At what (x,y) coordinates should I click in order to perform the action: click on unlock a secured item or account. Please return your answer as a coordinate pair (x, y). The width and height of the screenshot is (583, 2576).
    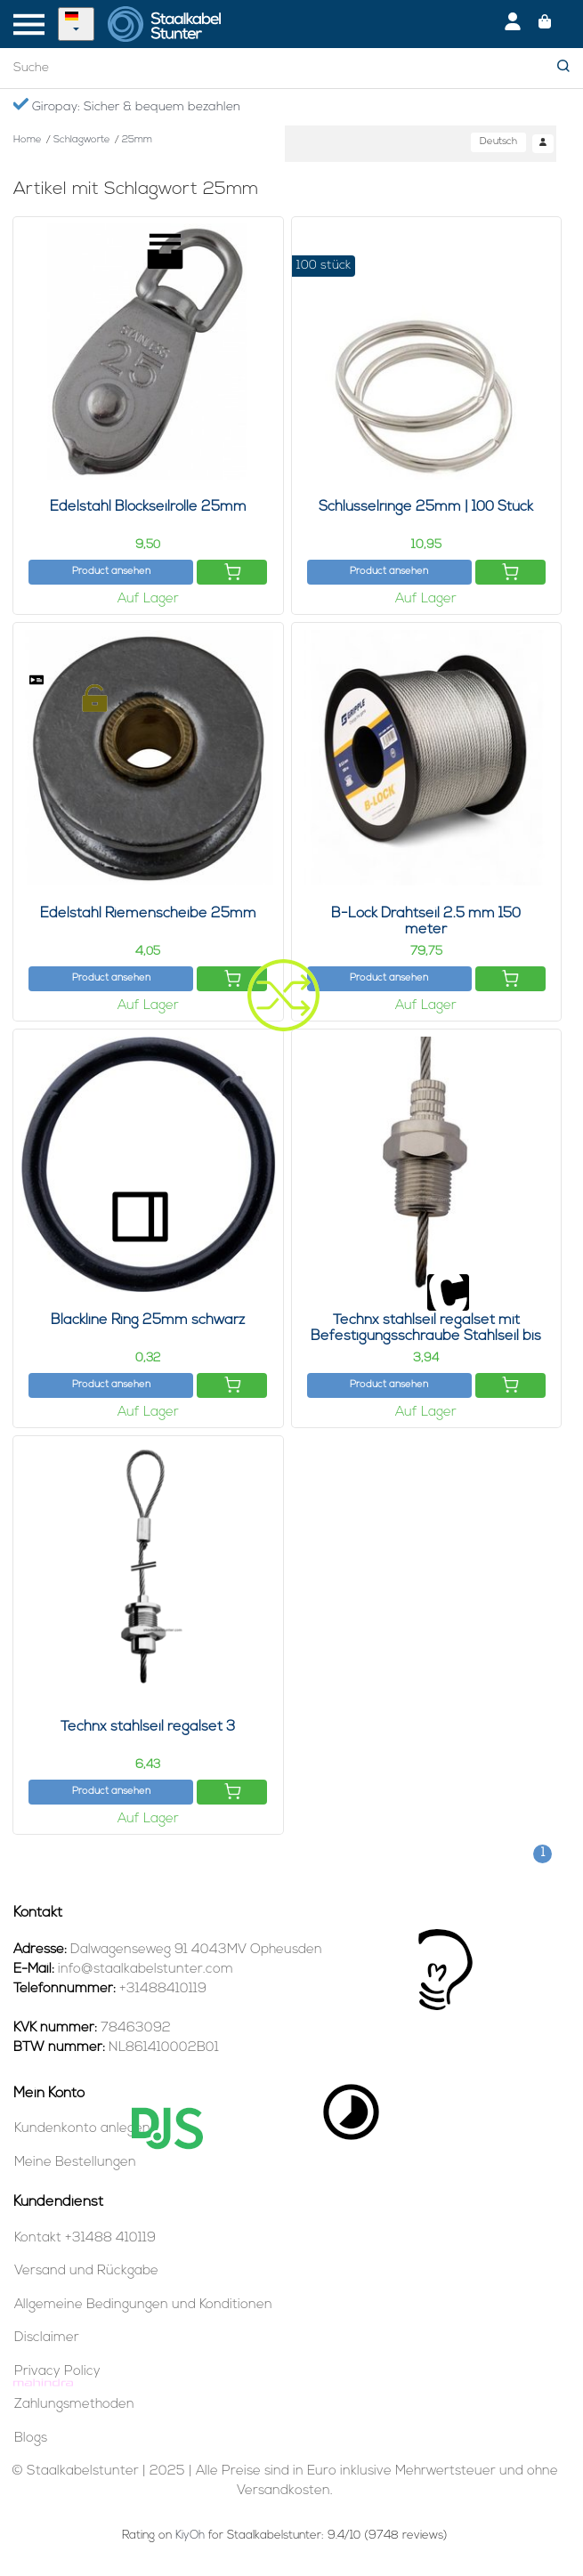
    Looking at the image, I should click on (94, 698).